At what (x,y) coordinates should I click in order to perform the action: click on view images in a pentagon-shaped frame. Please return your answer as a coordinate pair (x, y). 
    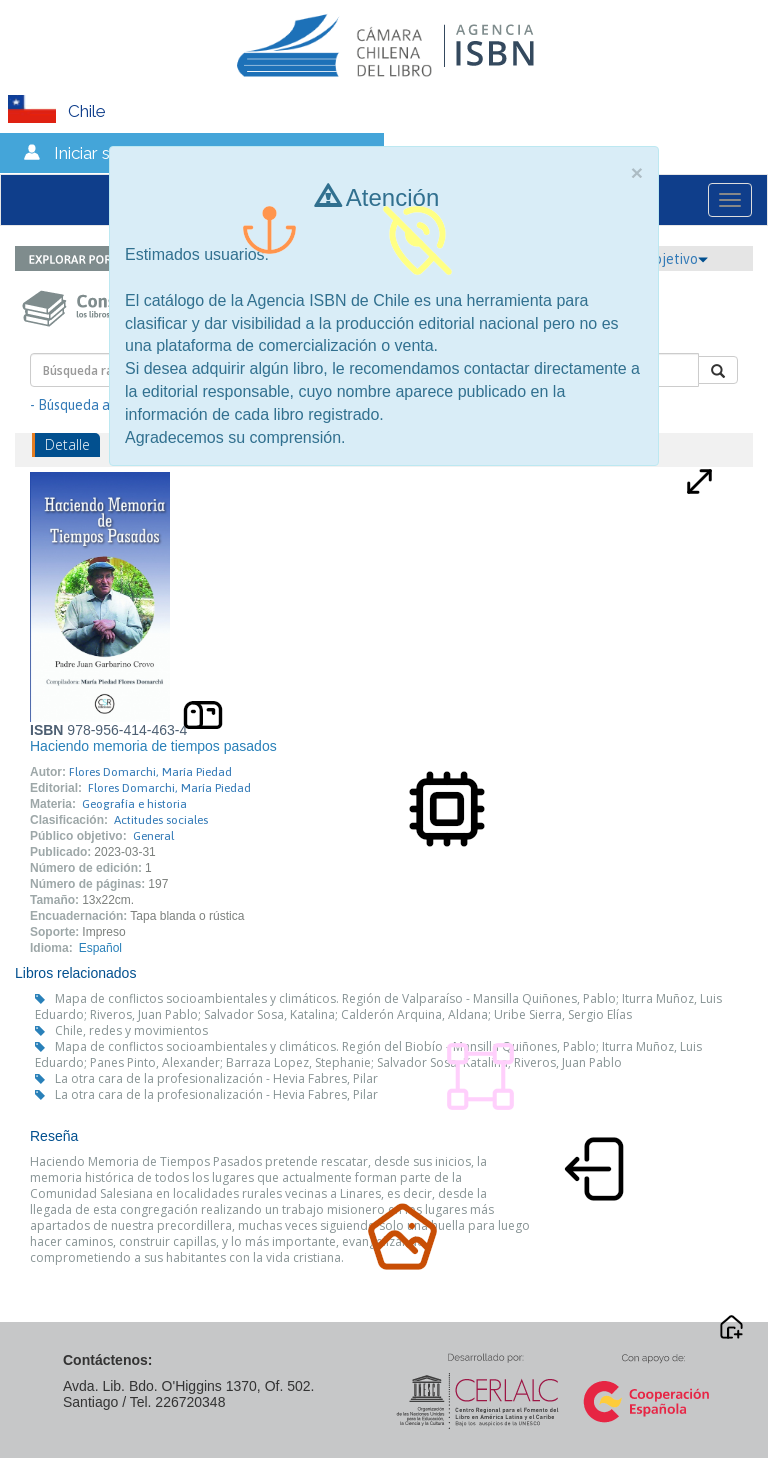
    Looking at the image, I should click on (402, 1238).